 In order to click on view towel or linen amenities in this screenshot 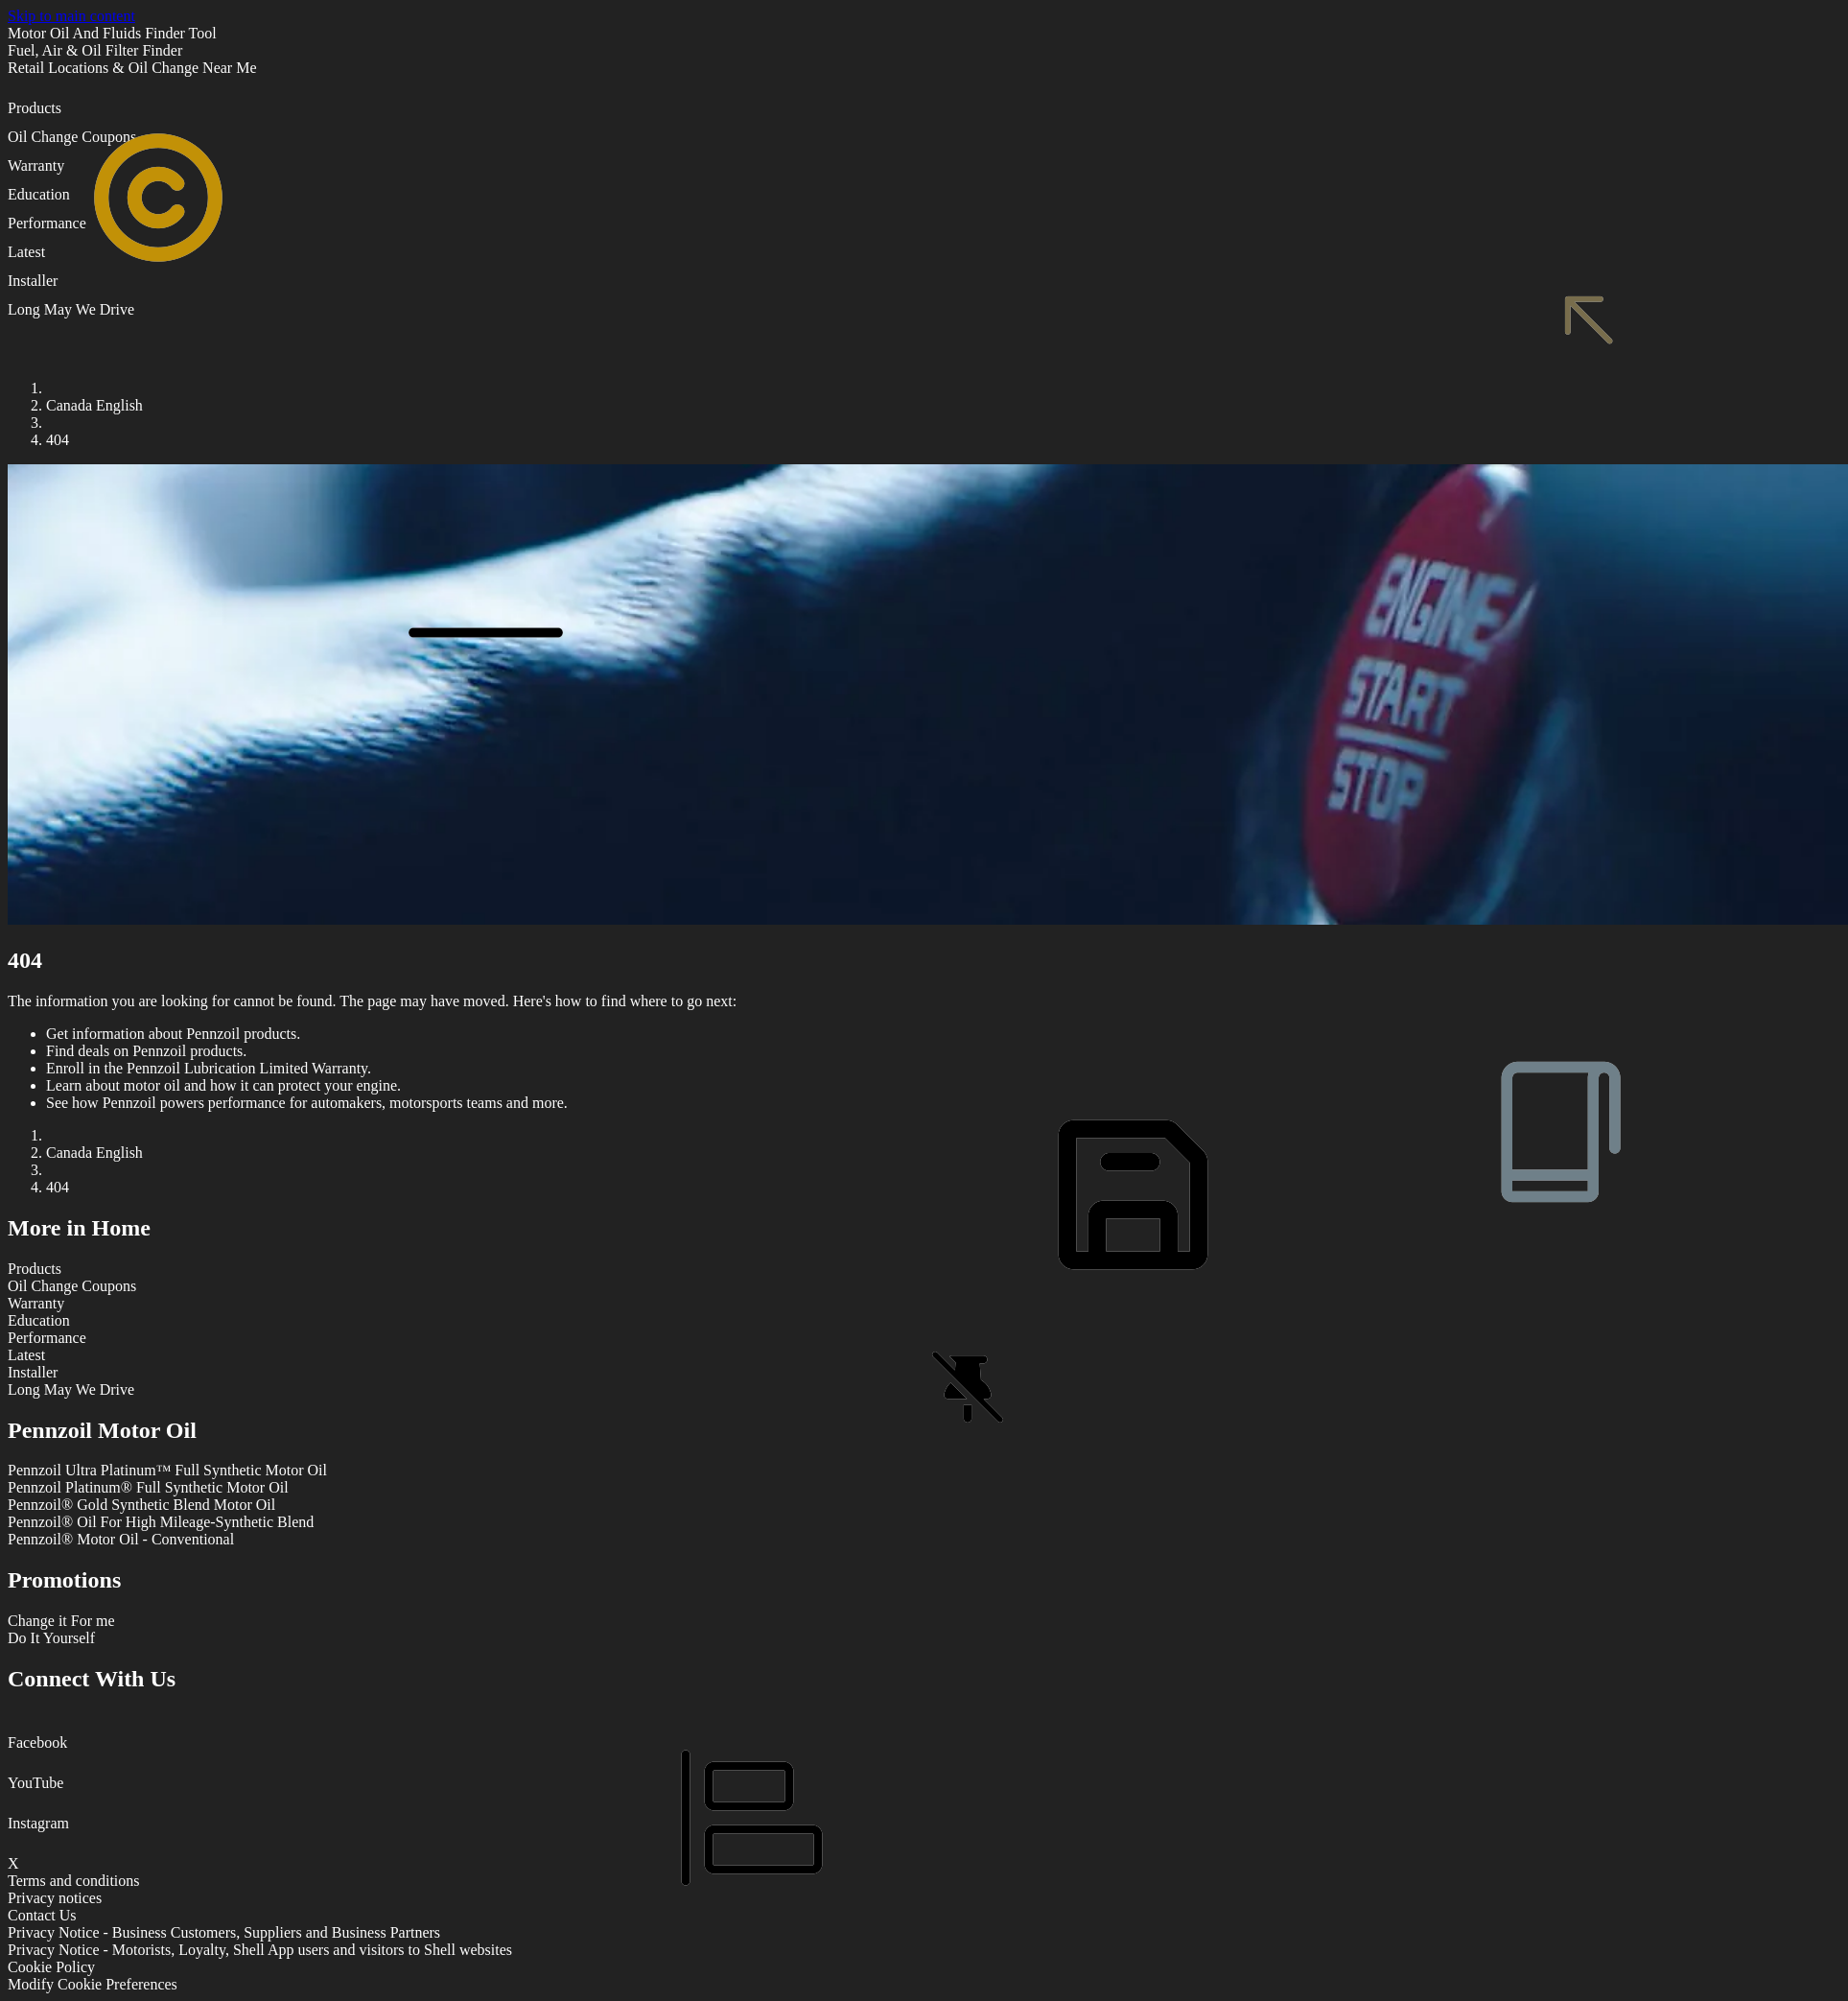, I will do `click(1556, 1132)`.